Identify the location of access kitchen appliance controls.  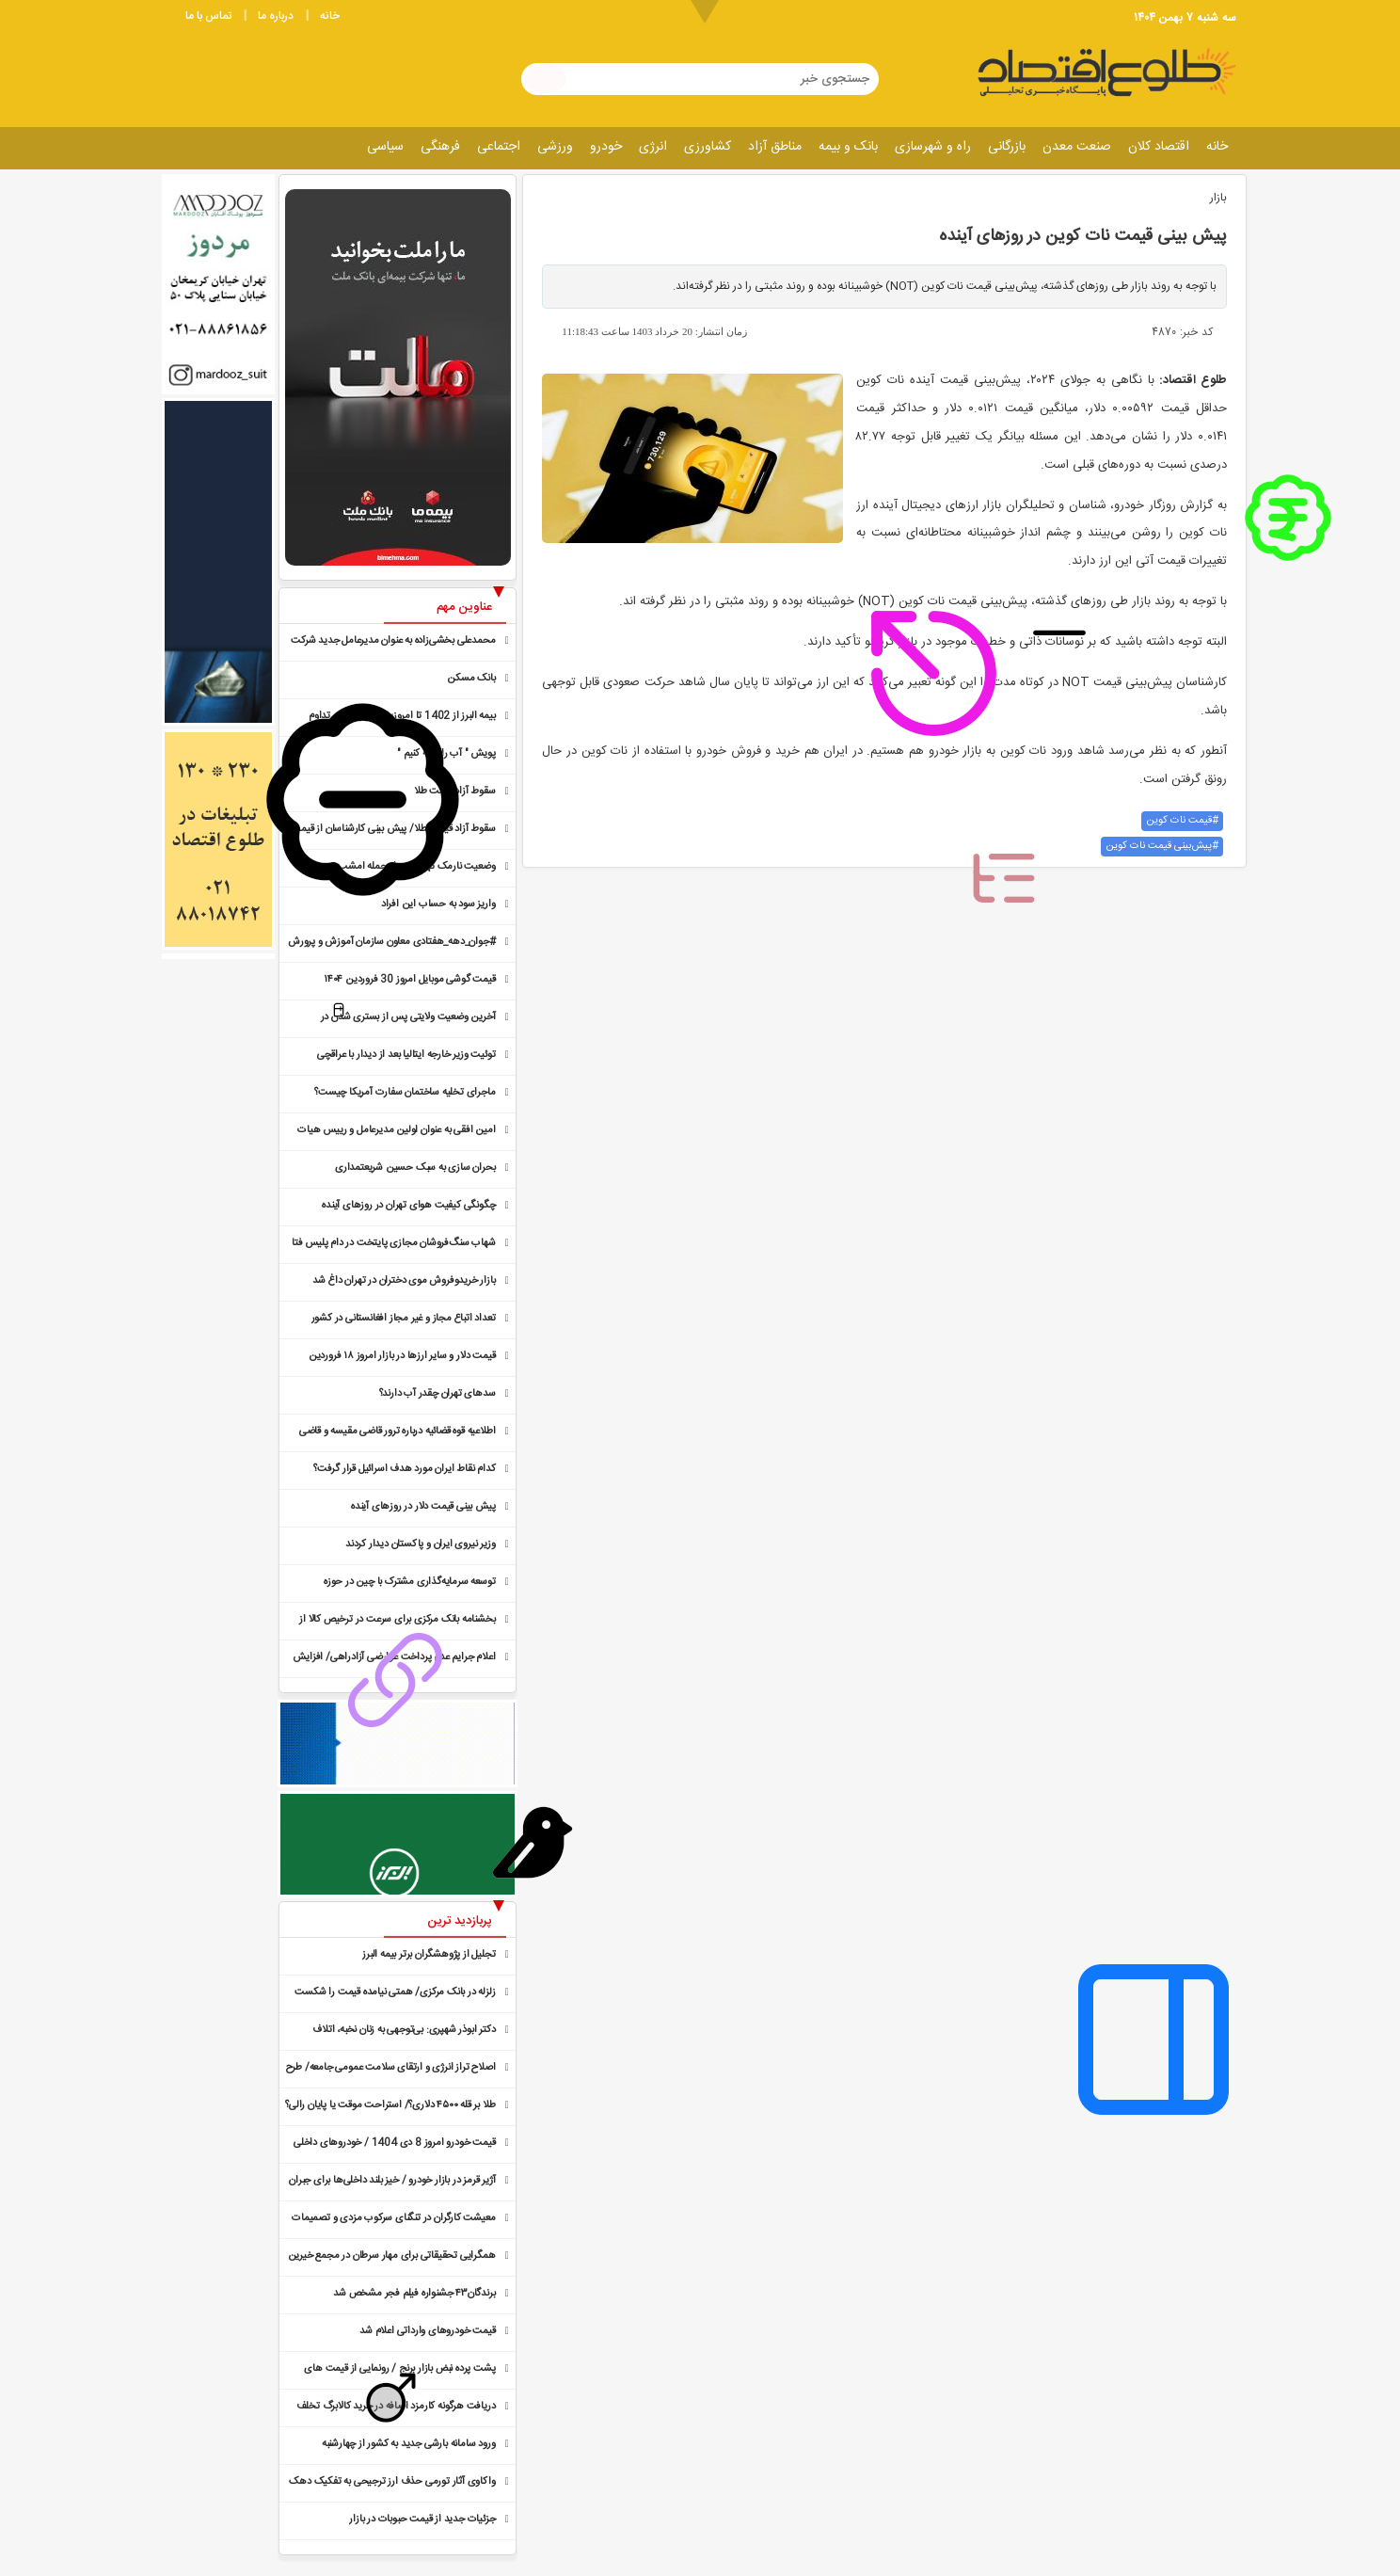
(339, 1010).